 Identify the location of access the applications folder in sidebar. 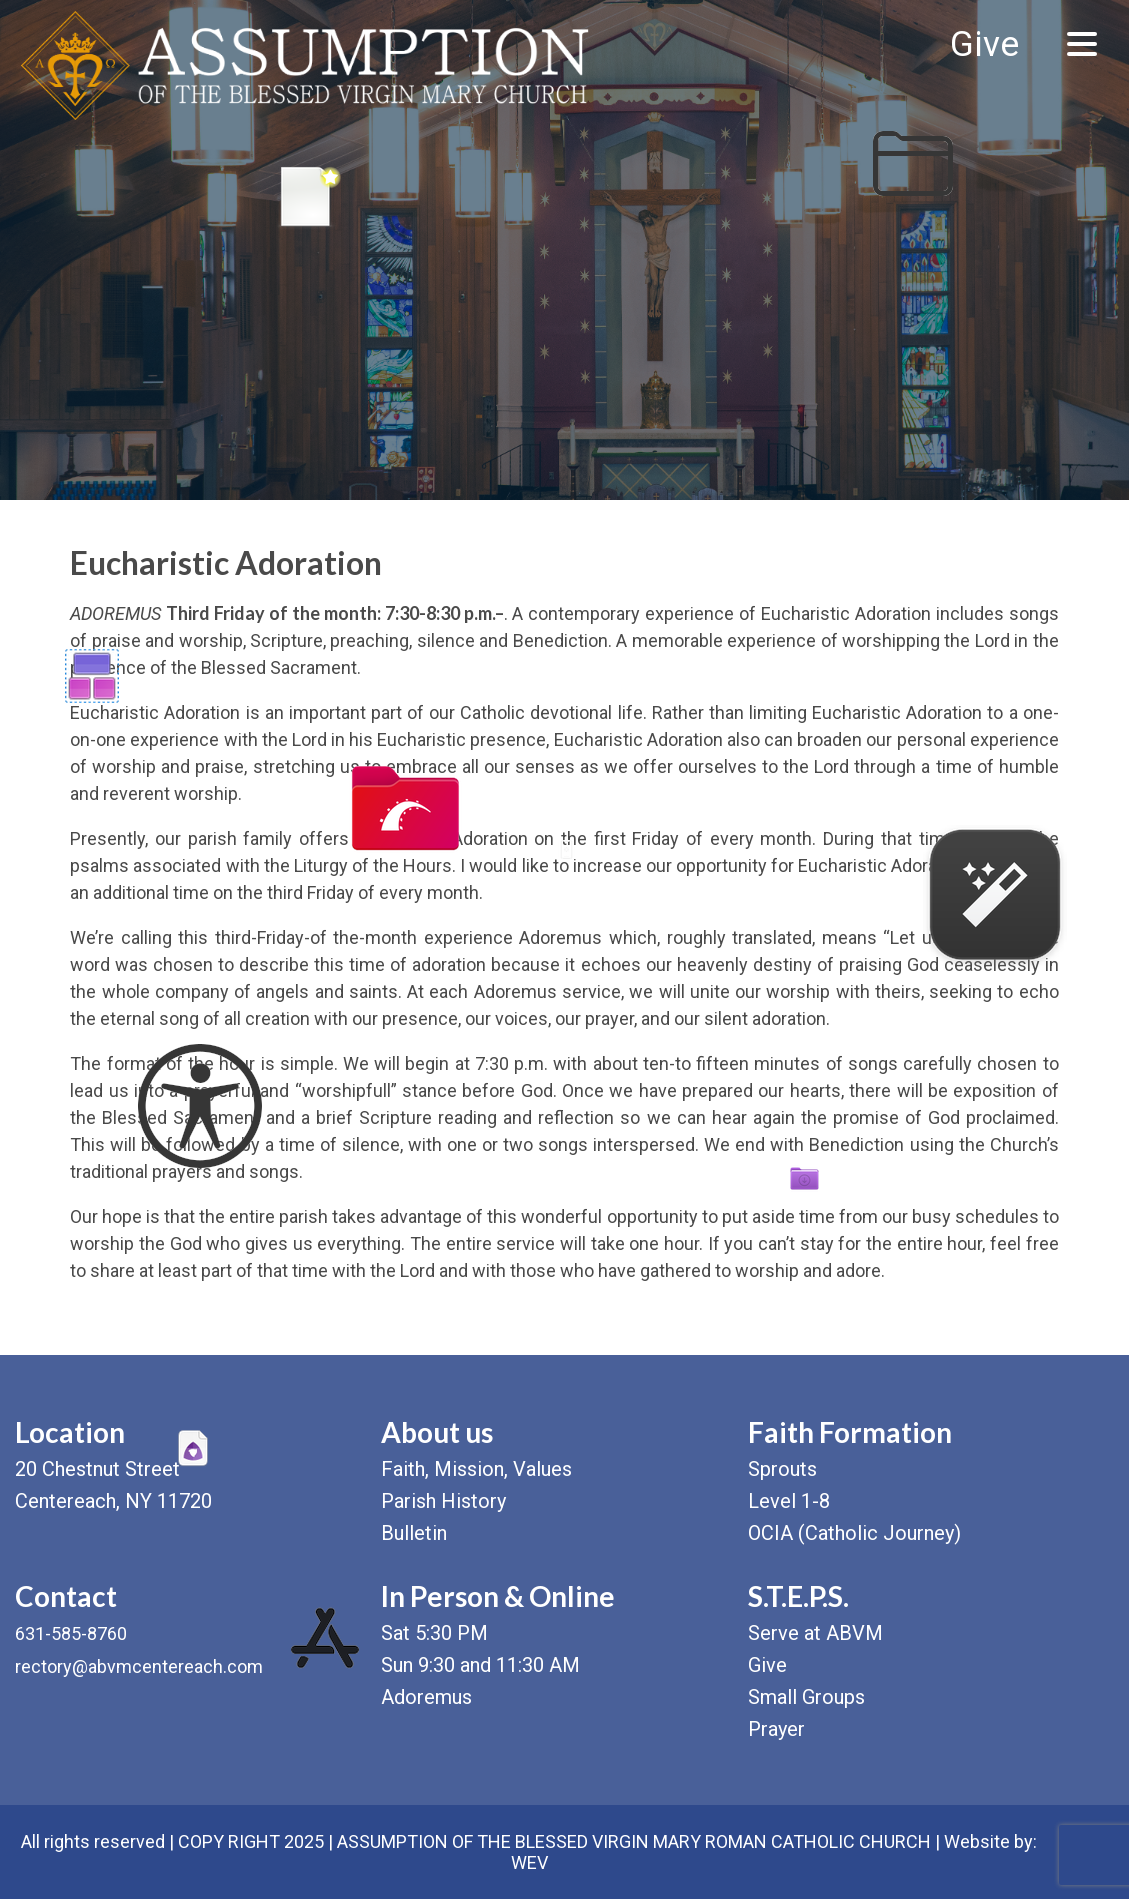
(325, 1638).